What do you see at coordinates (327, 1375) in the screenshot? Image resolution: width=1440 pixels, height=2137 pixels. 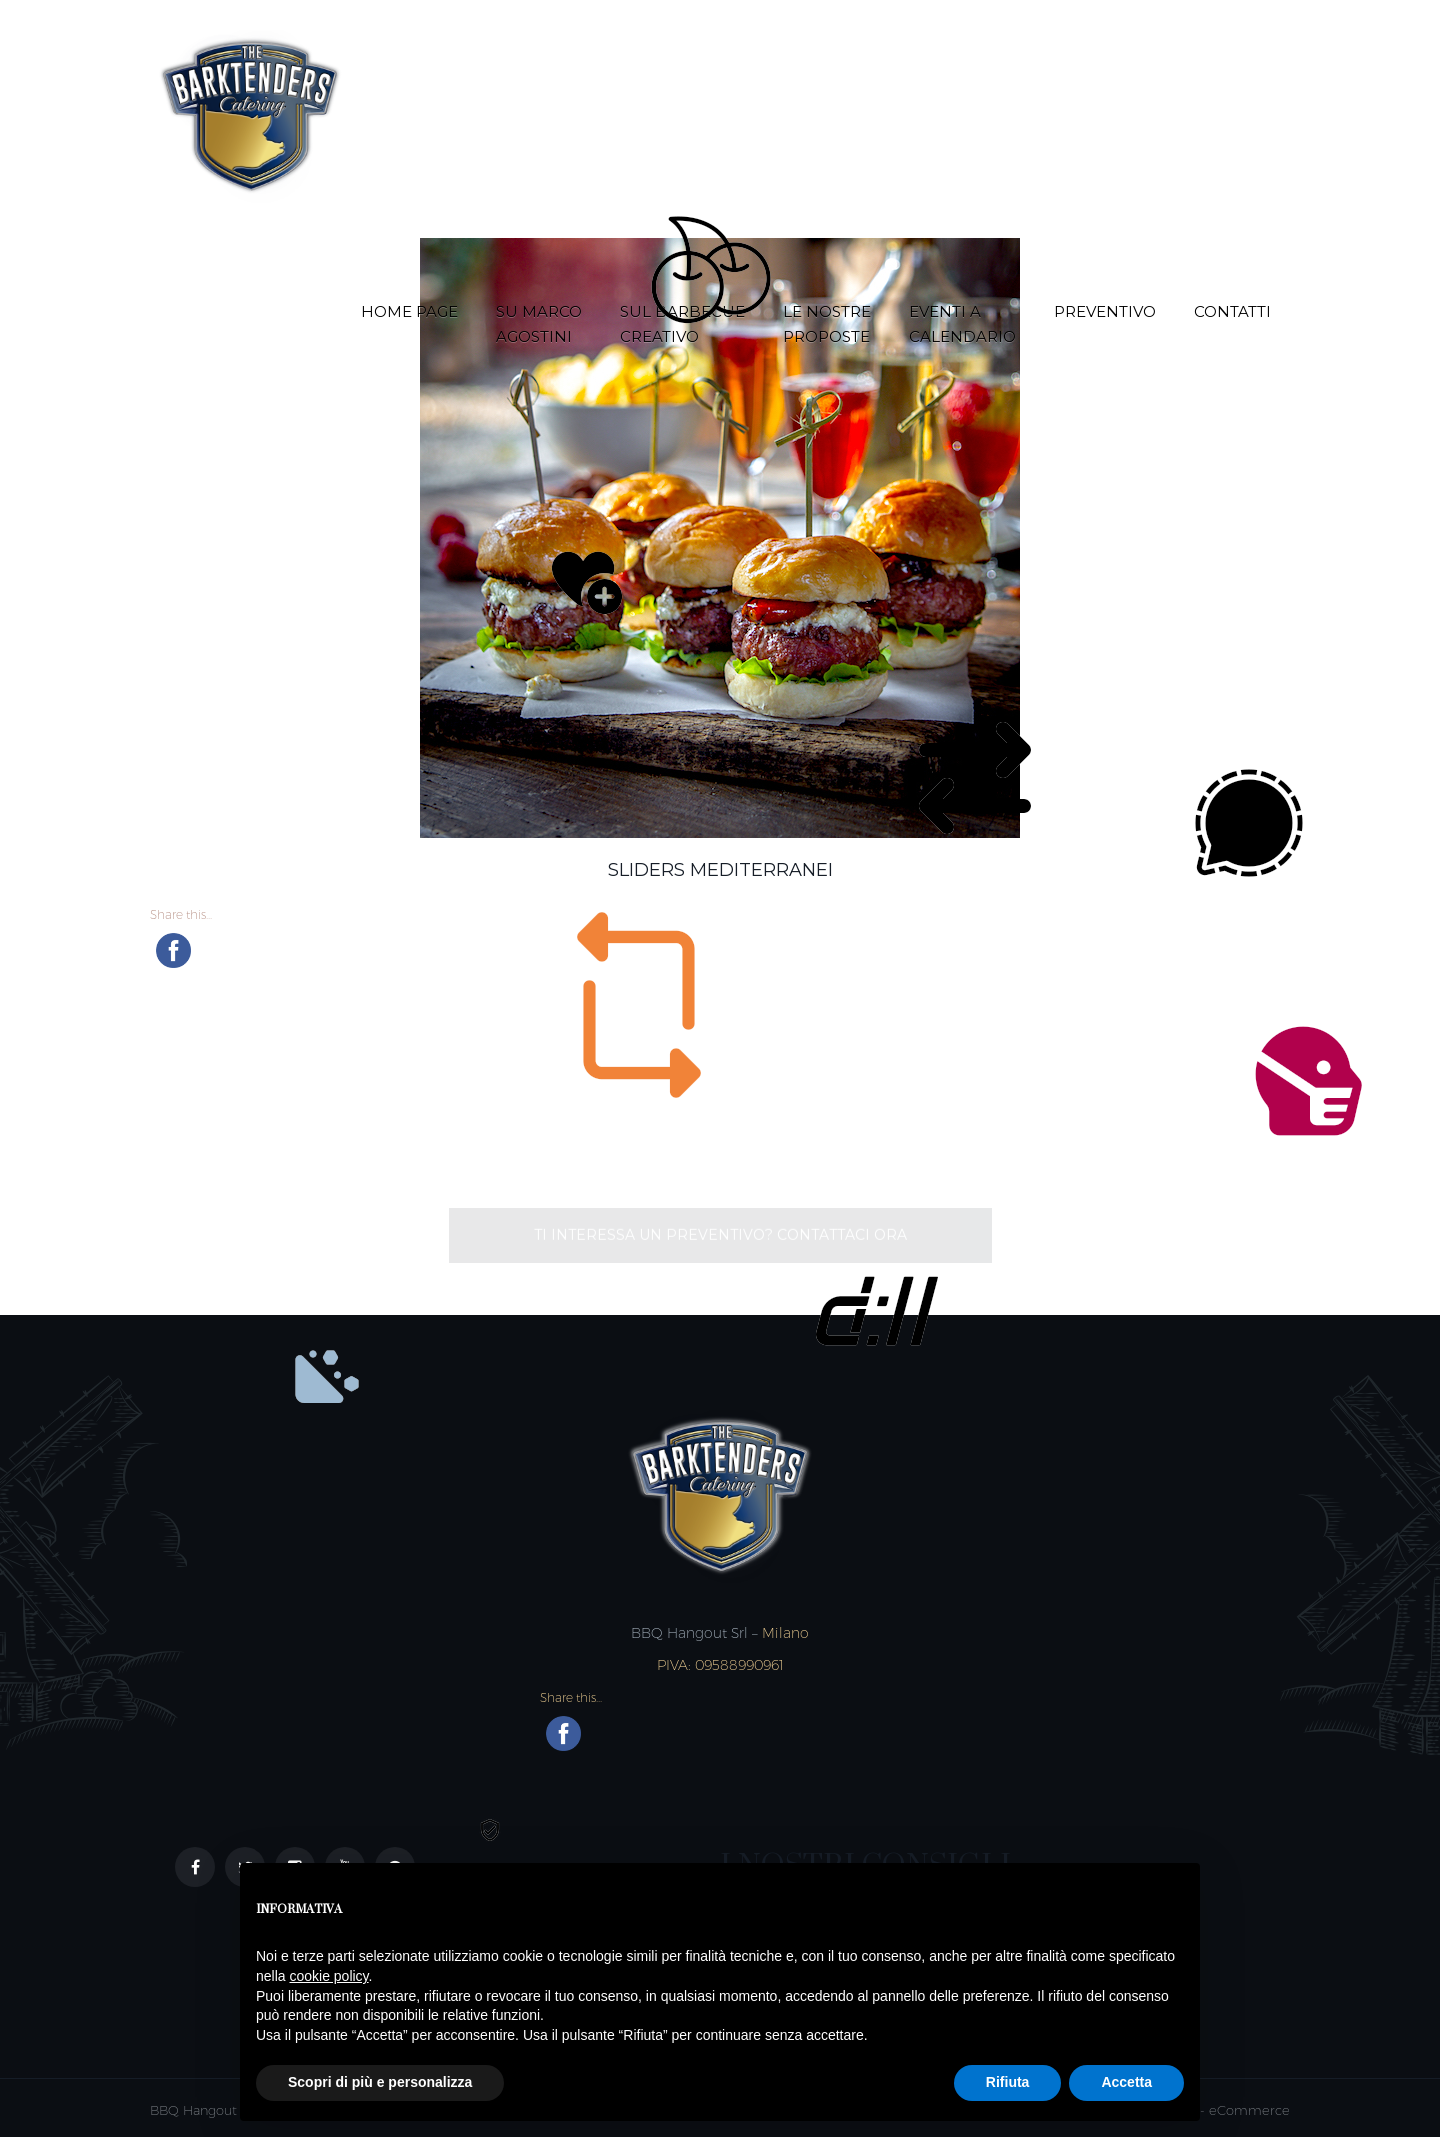 I see `indicates rockslide or landslide hazard warning` at bounding box center [327, 1375].